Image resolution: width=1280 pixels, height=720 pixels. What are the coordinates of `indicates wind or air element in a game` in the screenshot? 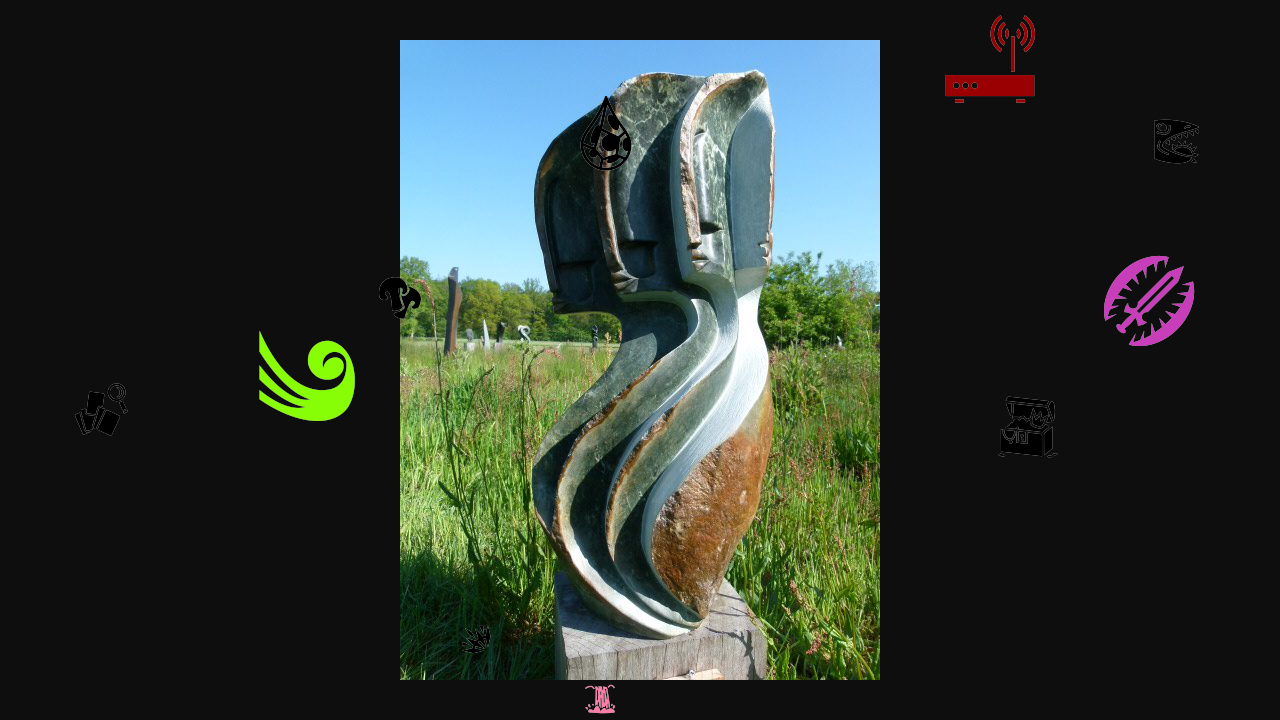 It's located at (307, 377).